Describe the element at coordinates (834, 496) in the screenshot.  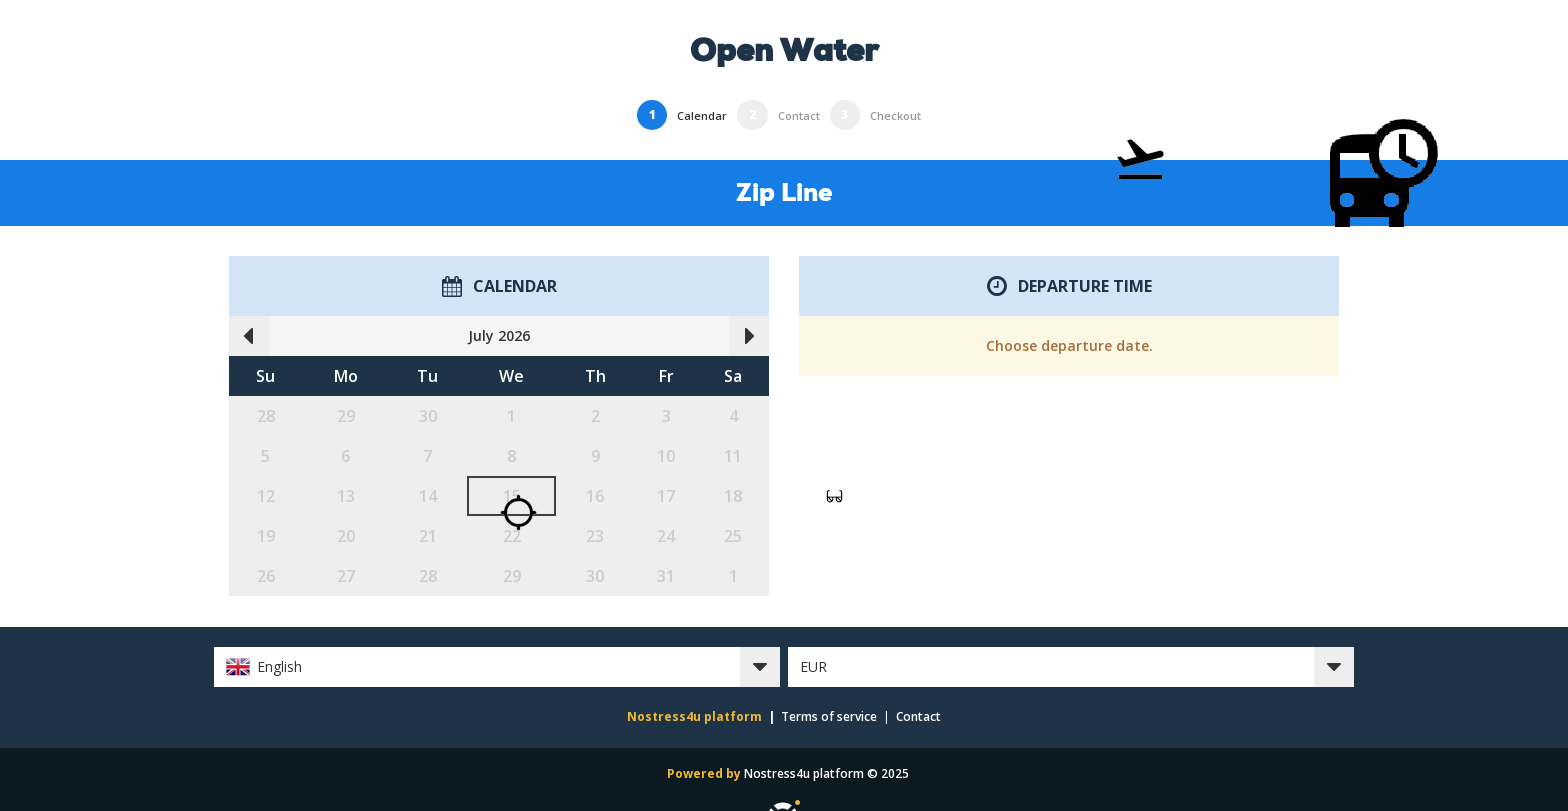
I see `toggle cool or incognito mode` at that location.